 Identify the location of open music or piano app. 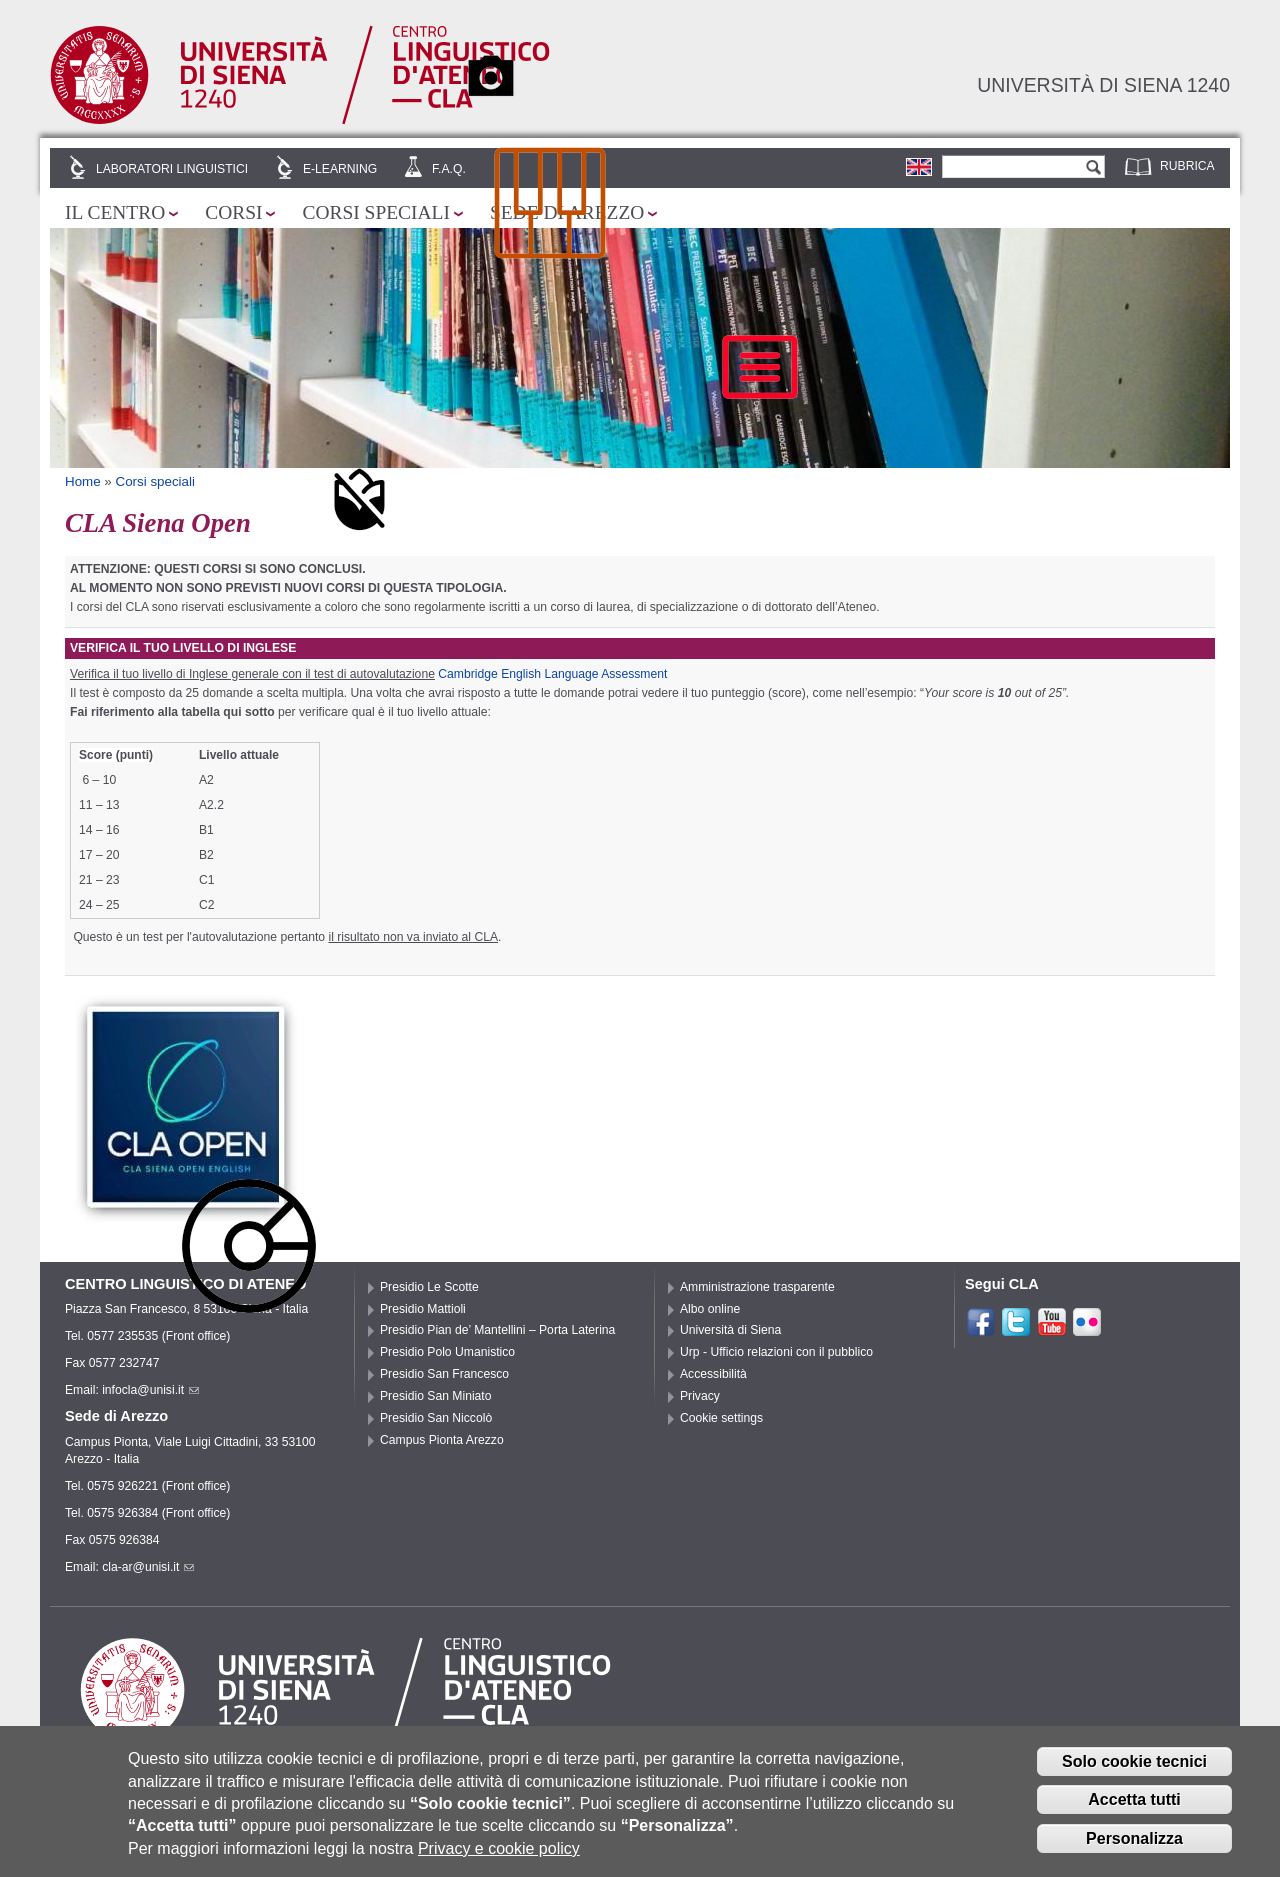
(550, 203).